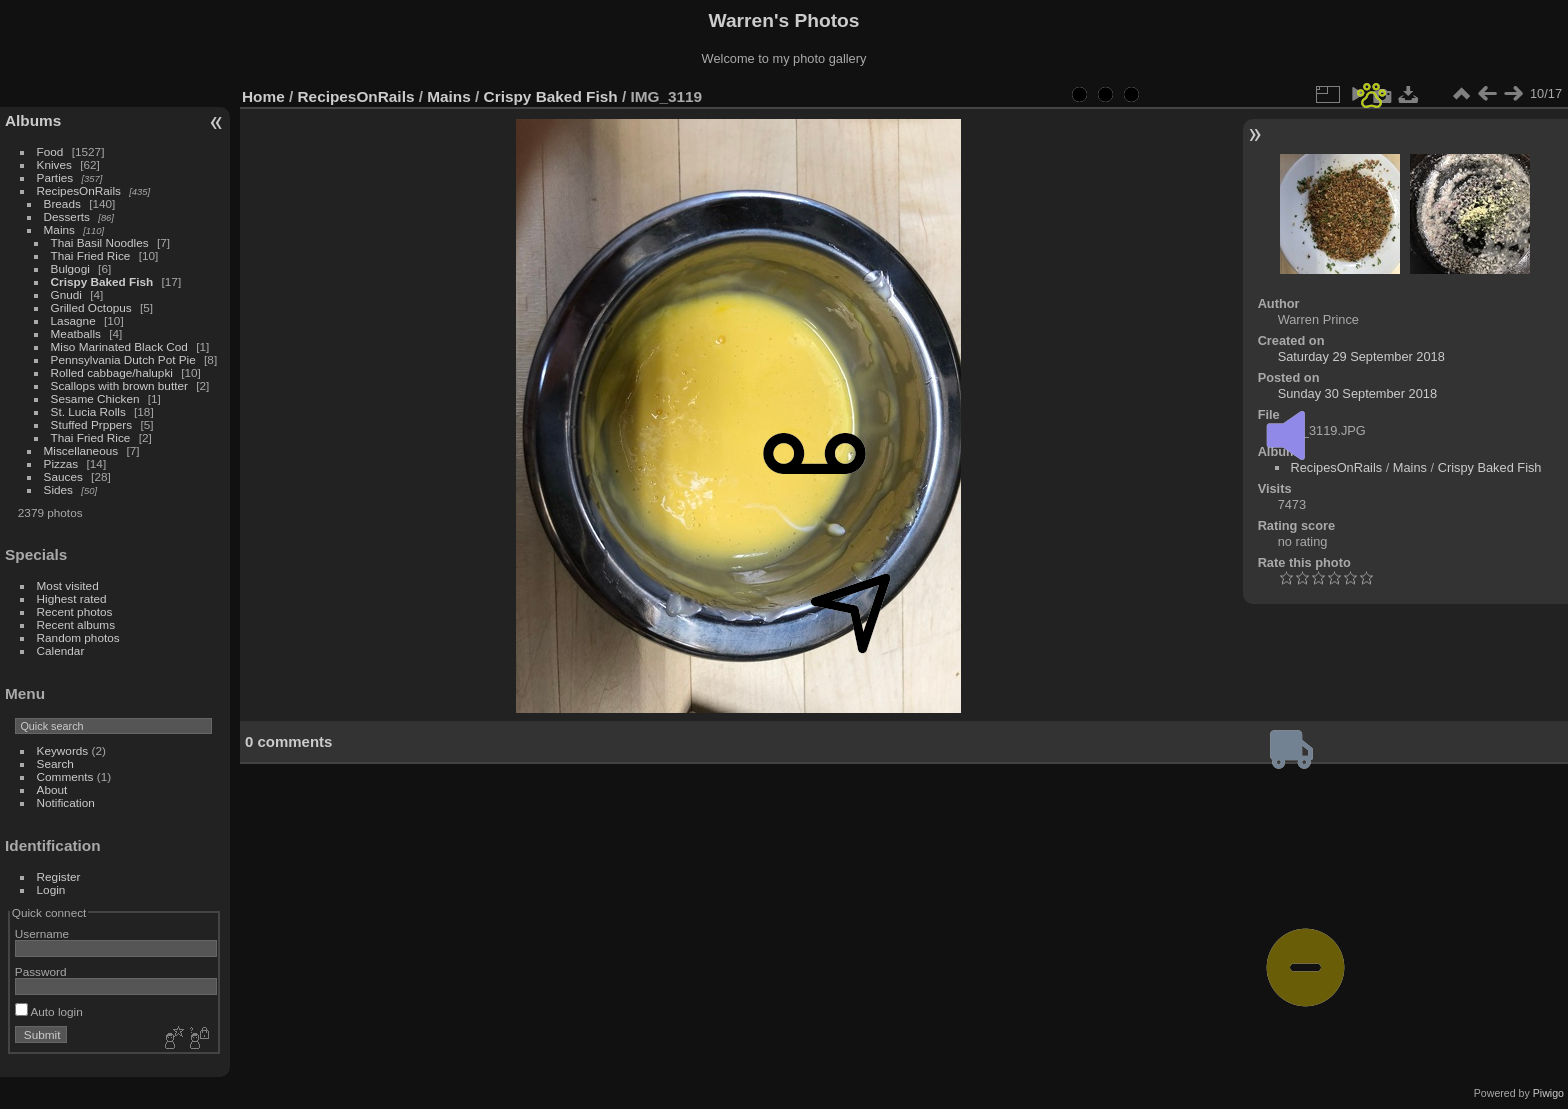 The height and width of the screenshot is (1109, 1568). I want to click on access pet-related features or settings, so click(1371, 95).